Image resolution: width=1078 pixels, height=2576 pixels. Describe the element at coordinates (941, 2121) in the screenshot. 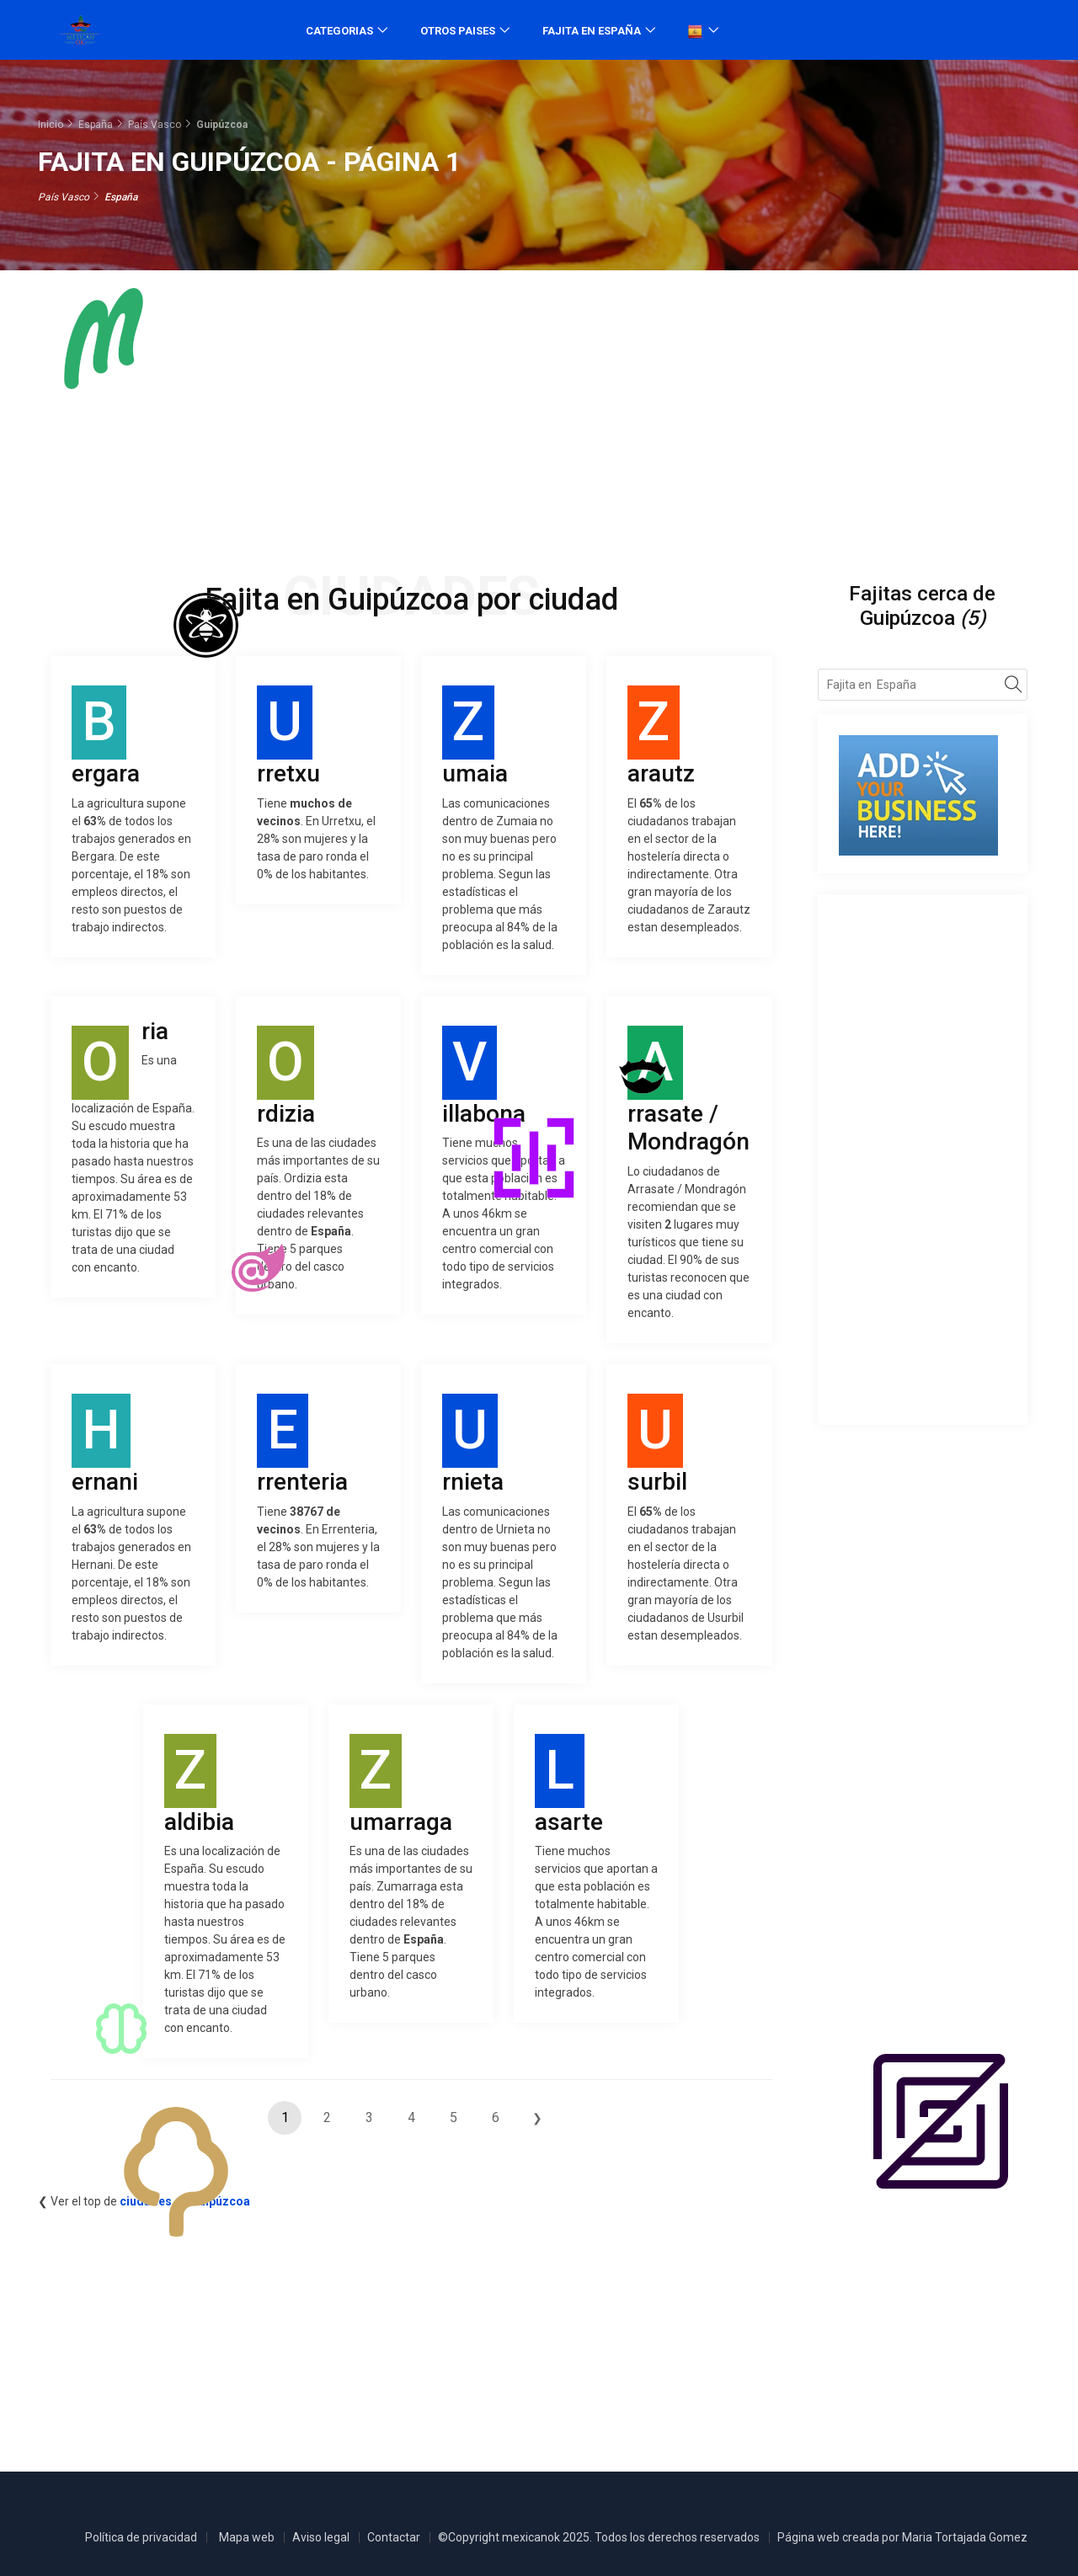

I see `open zed code editor` at that location.